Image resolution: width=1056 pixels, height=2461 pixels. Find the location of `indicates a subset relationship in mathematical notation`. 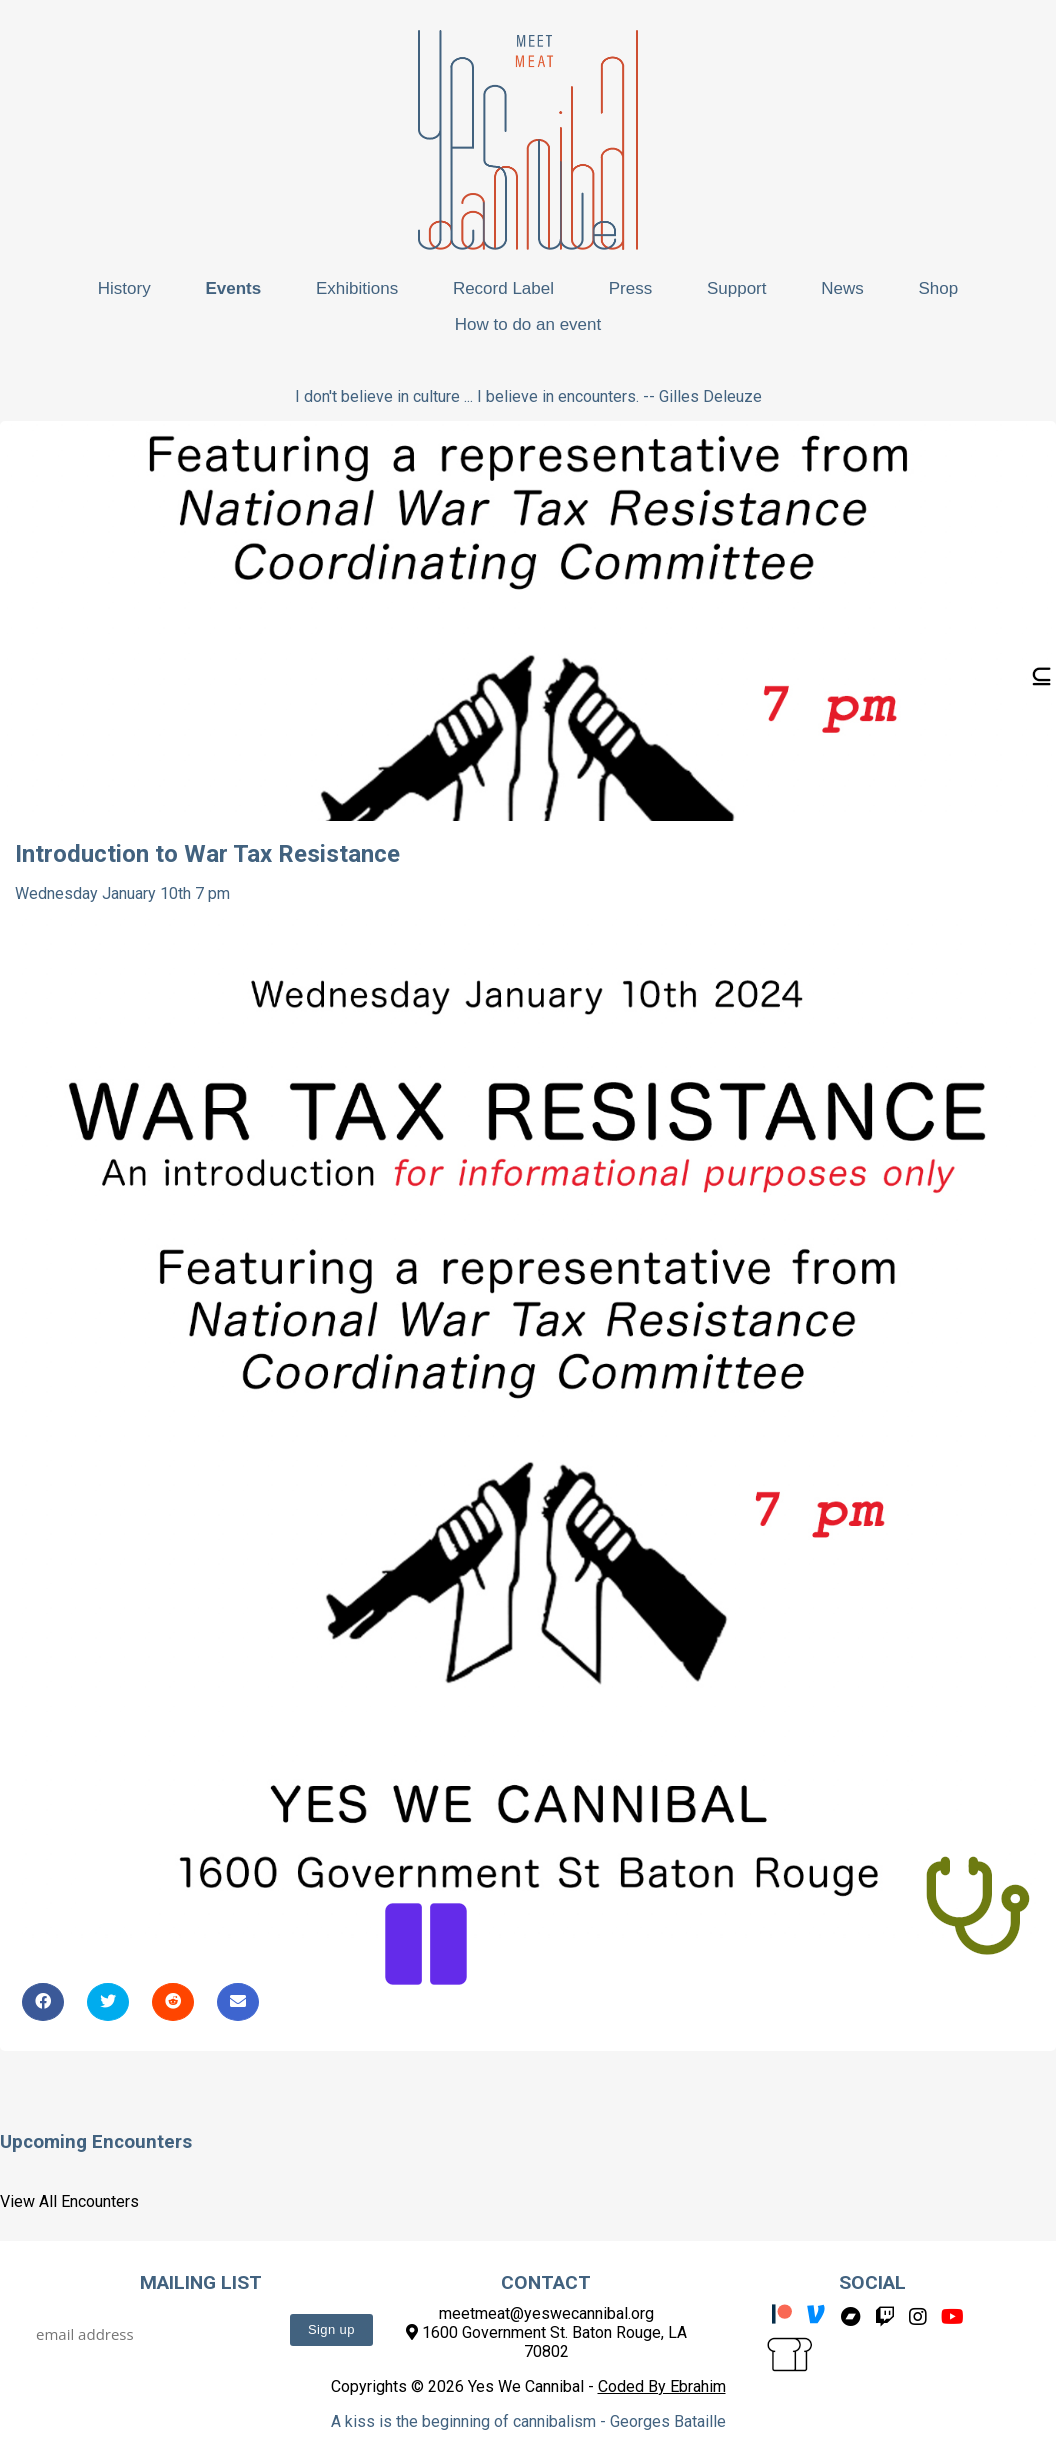

indicates a subset relationship in mathematical notation is located at coordinates (1042, 676).